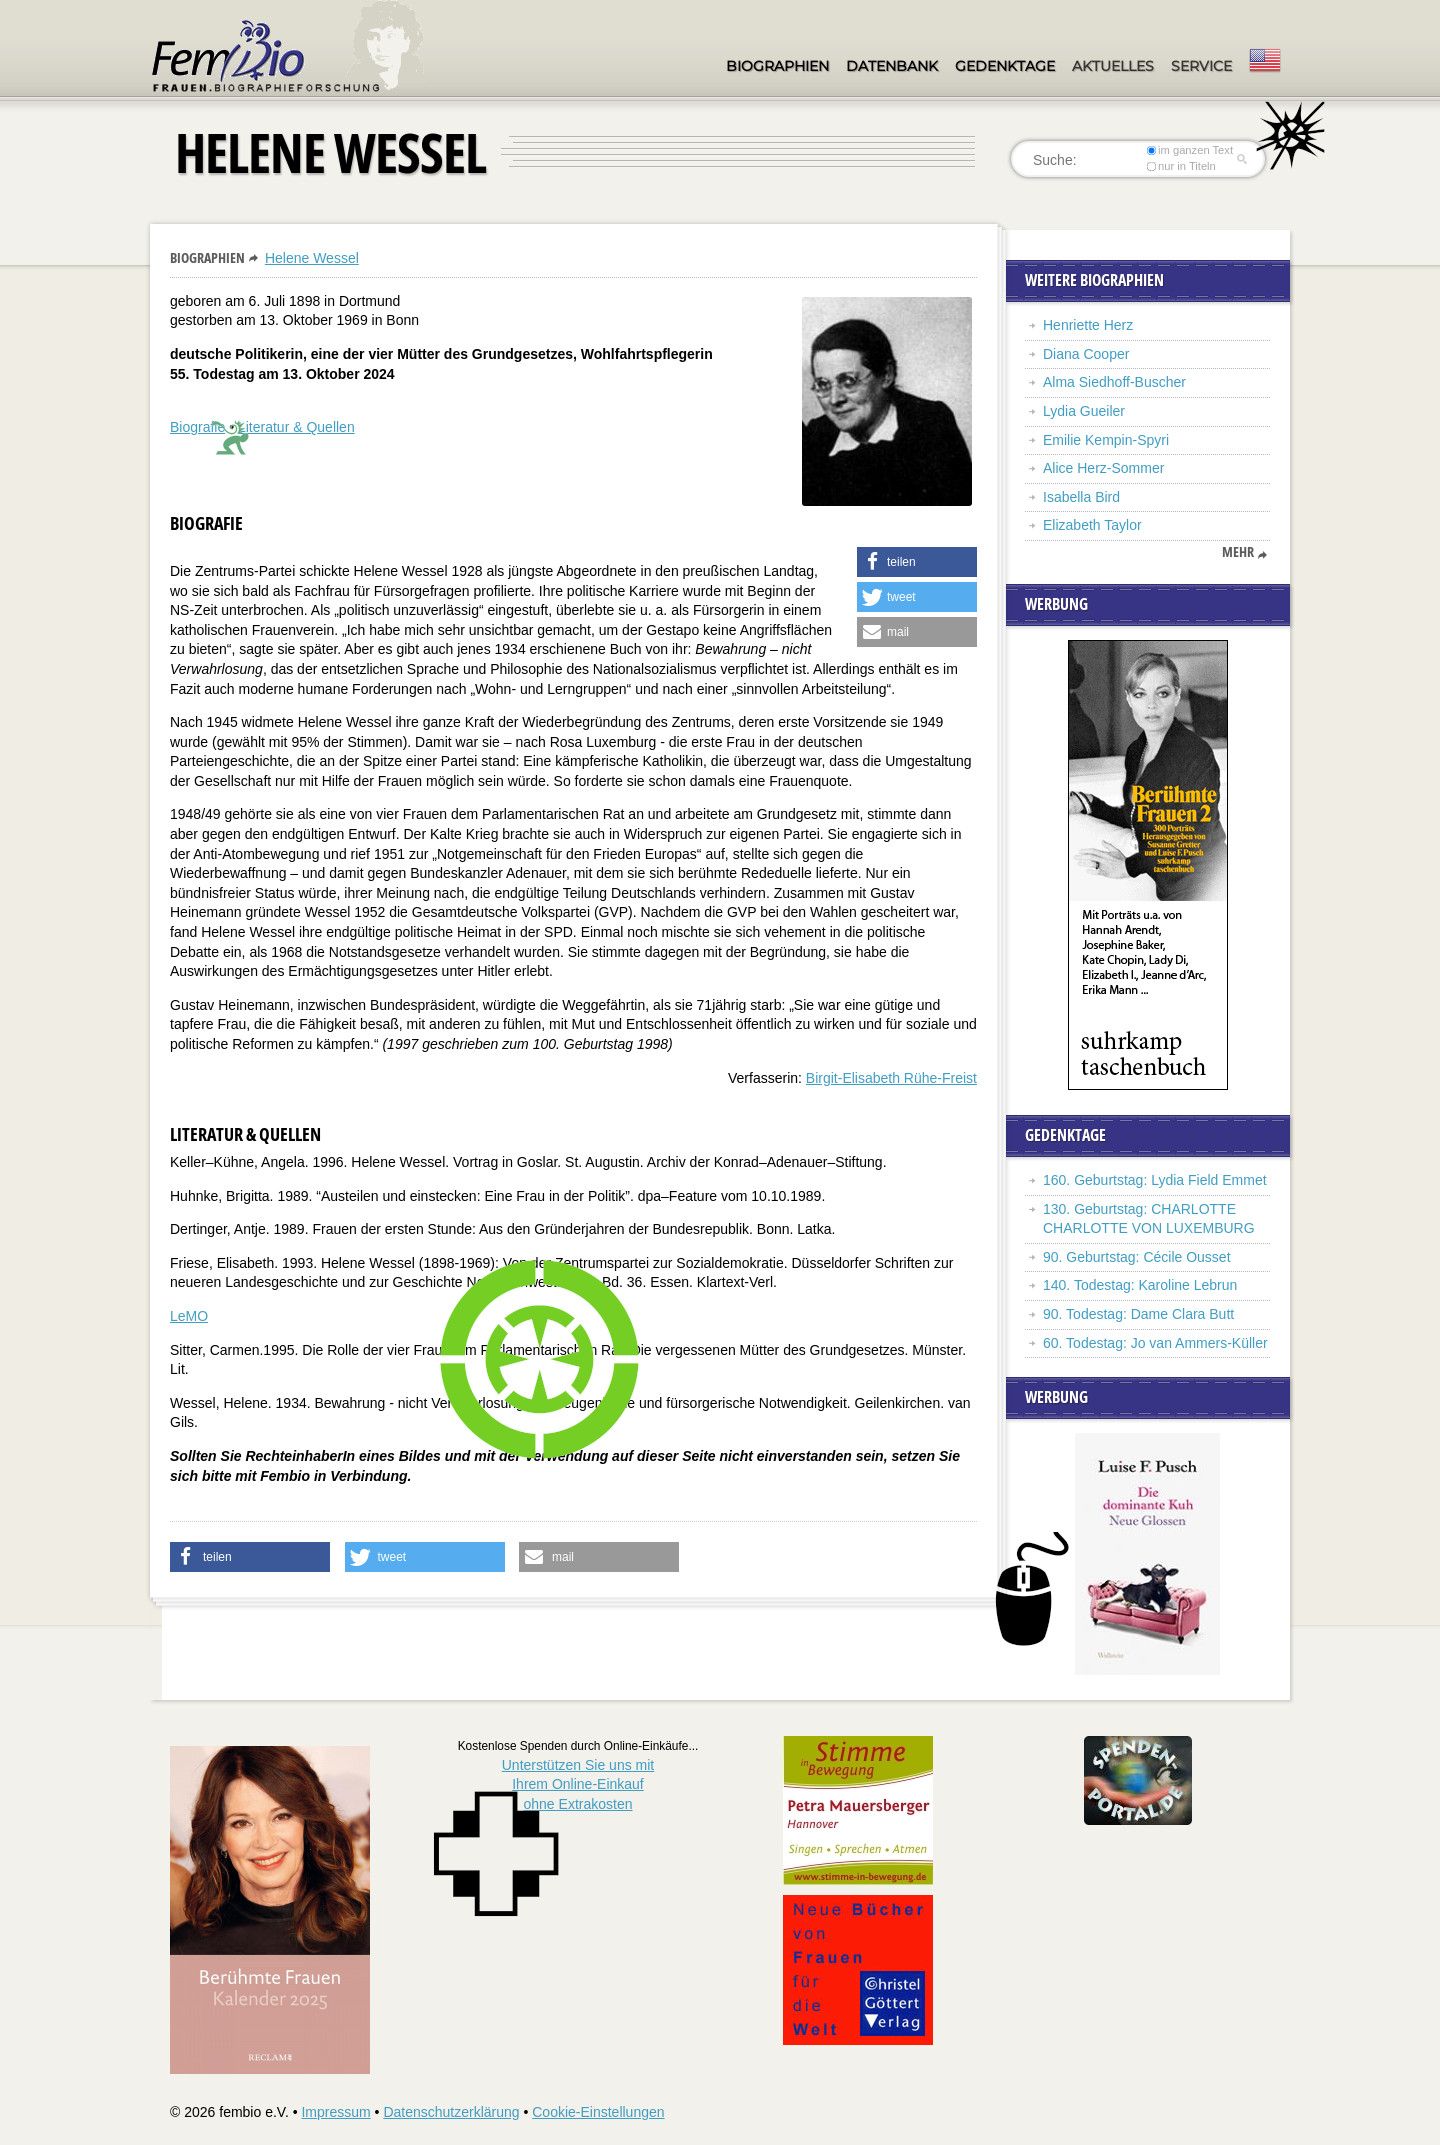 This screenshot has height=2145, width=1440. What do you see at coordinates (496, 1852) in the screenshot?
I see `access health or medical features` at bounding box center [496, 1852].